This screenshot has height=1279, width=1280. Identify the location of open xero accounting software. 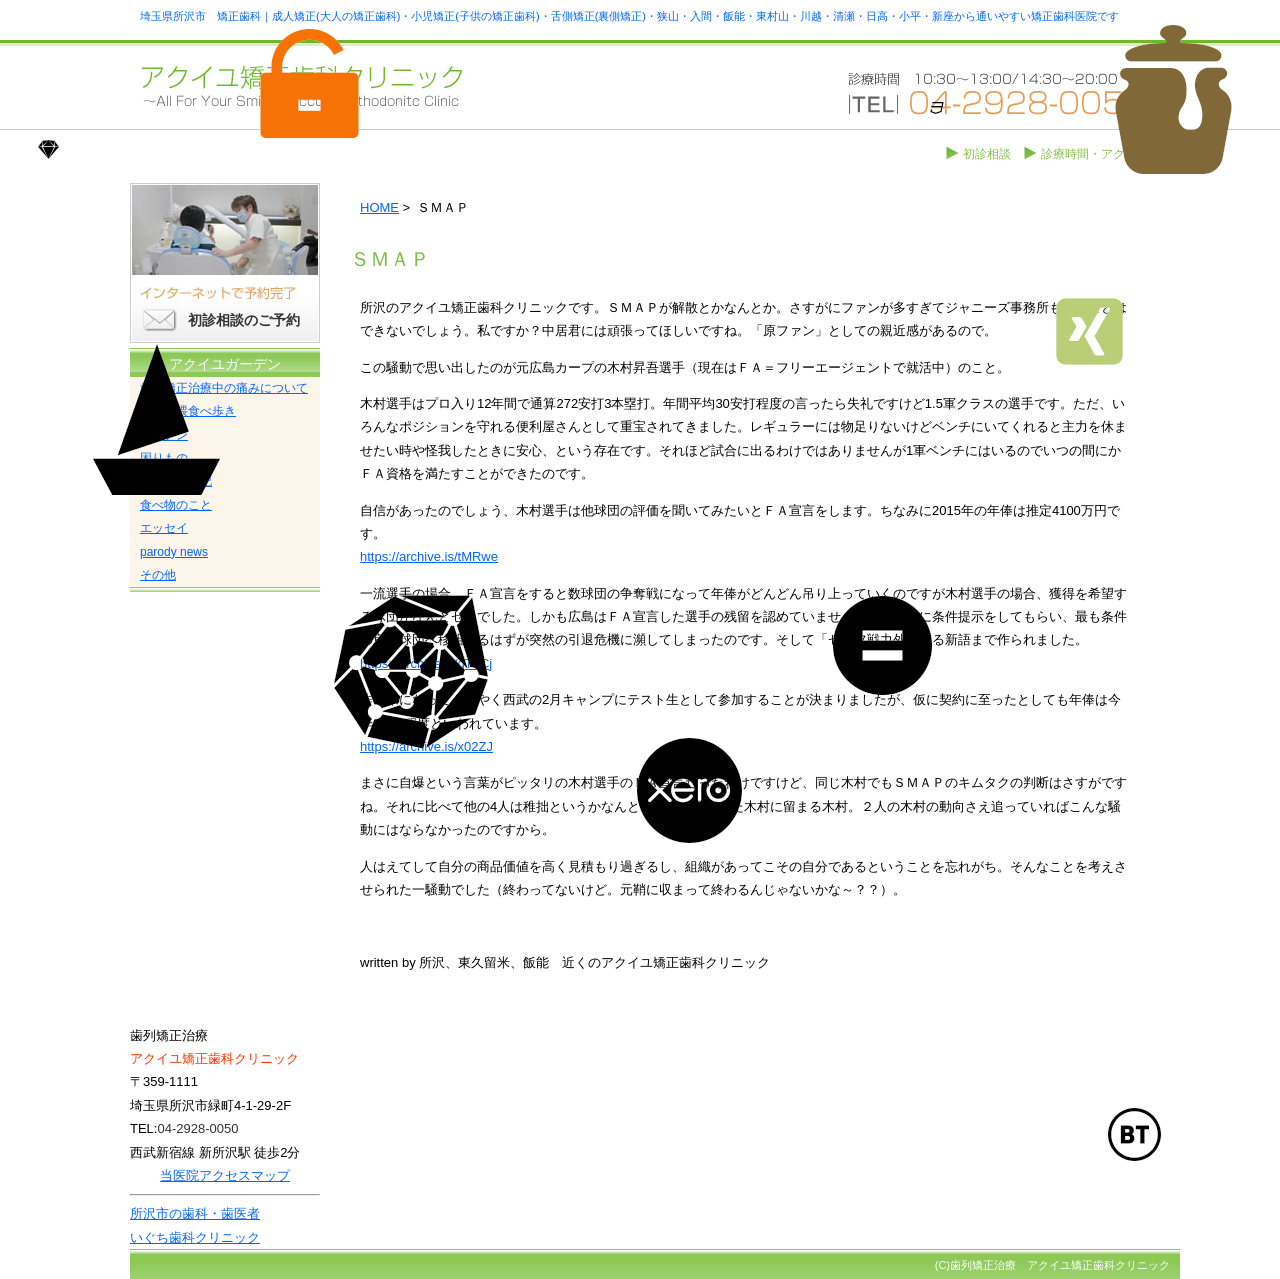
(689, 790).